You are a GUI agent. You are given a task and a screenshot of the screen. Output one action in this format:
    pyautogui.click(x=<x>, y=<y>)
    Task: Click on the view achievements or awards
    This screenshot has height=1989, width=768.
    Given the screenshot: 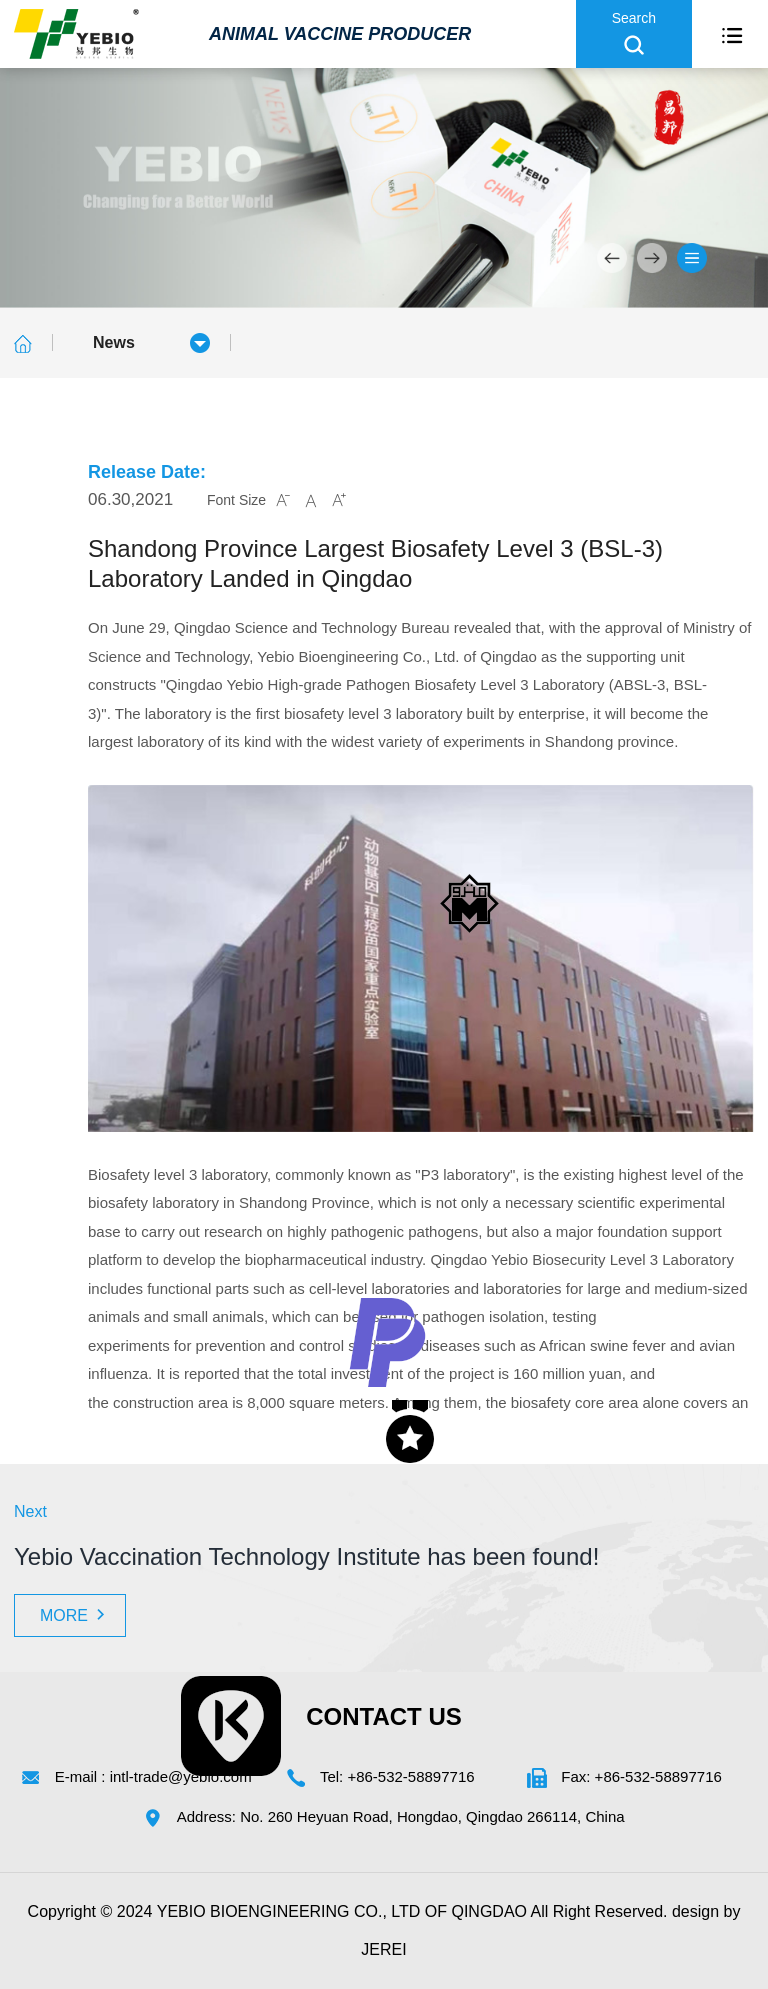 What is the action you would take?
    pyautogui.click(x=410, y=1430)
    